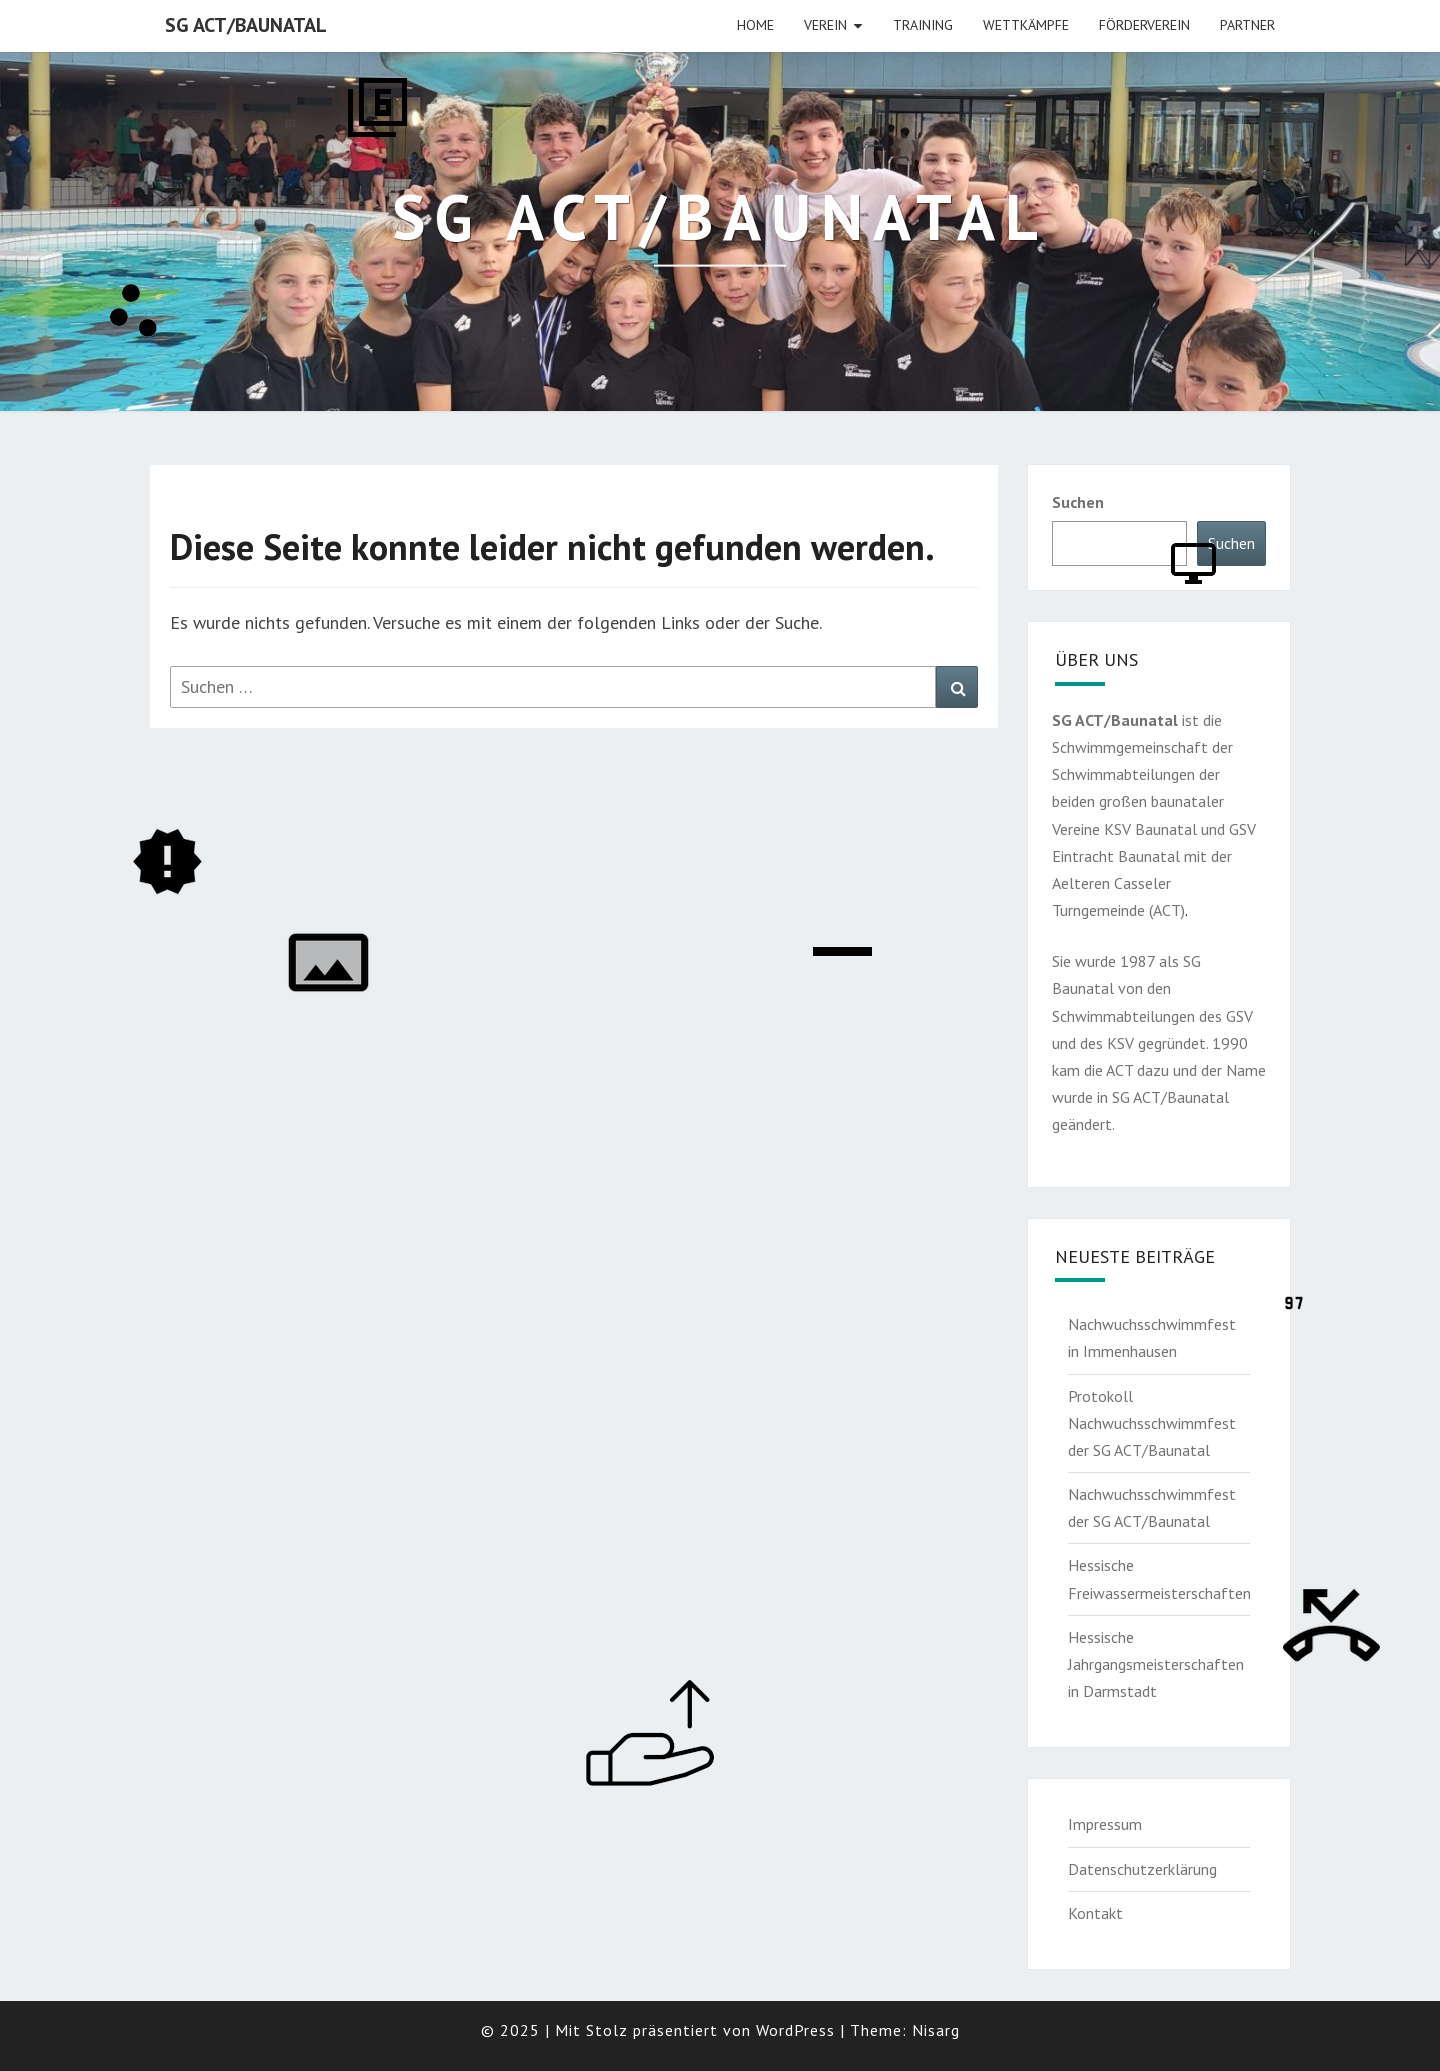  What do you see at coordinates (328, 962) in the screenshot?
I see `view panorama or landscape photos` at bounding box center [328, 962].